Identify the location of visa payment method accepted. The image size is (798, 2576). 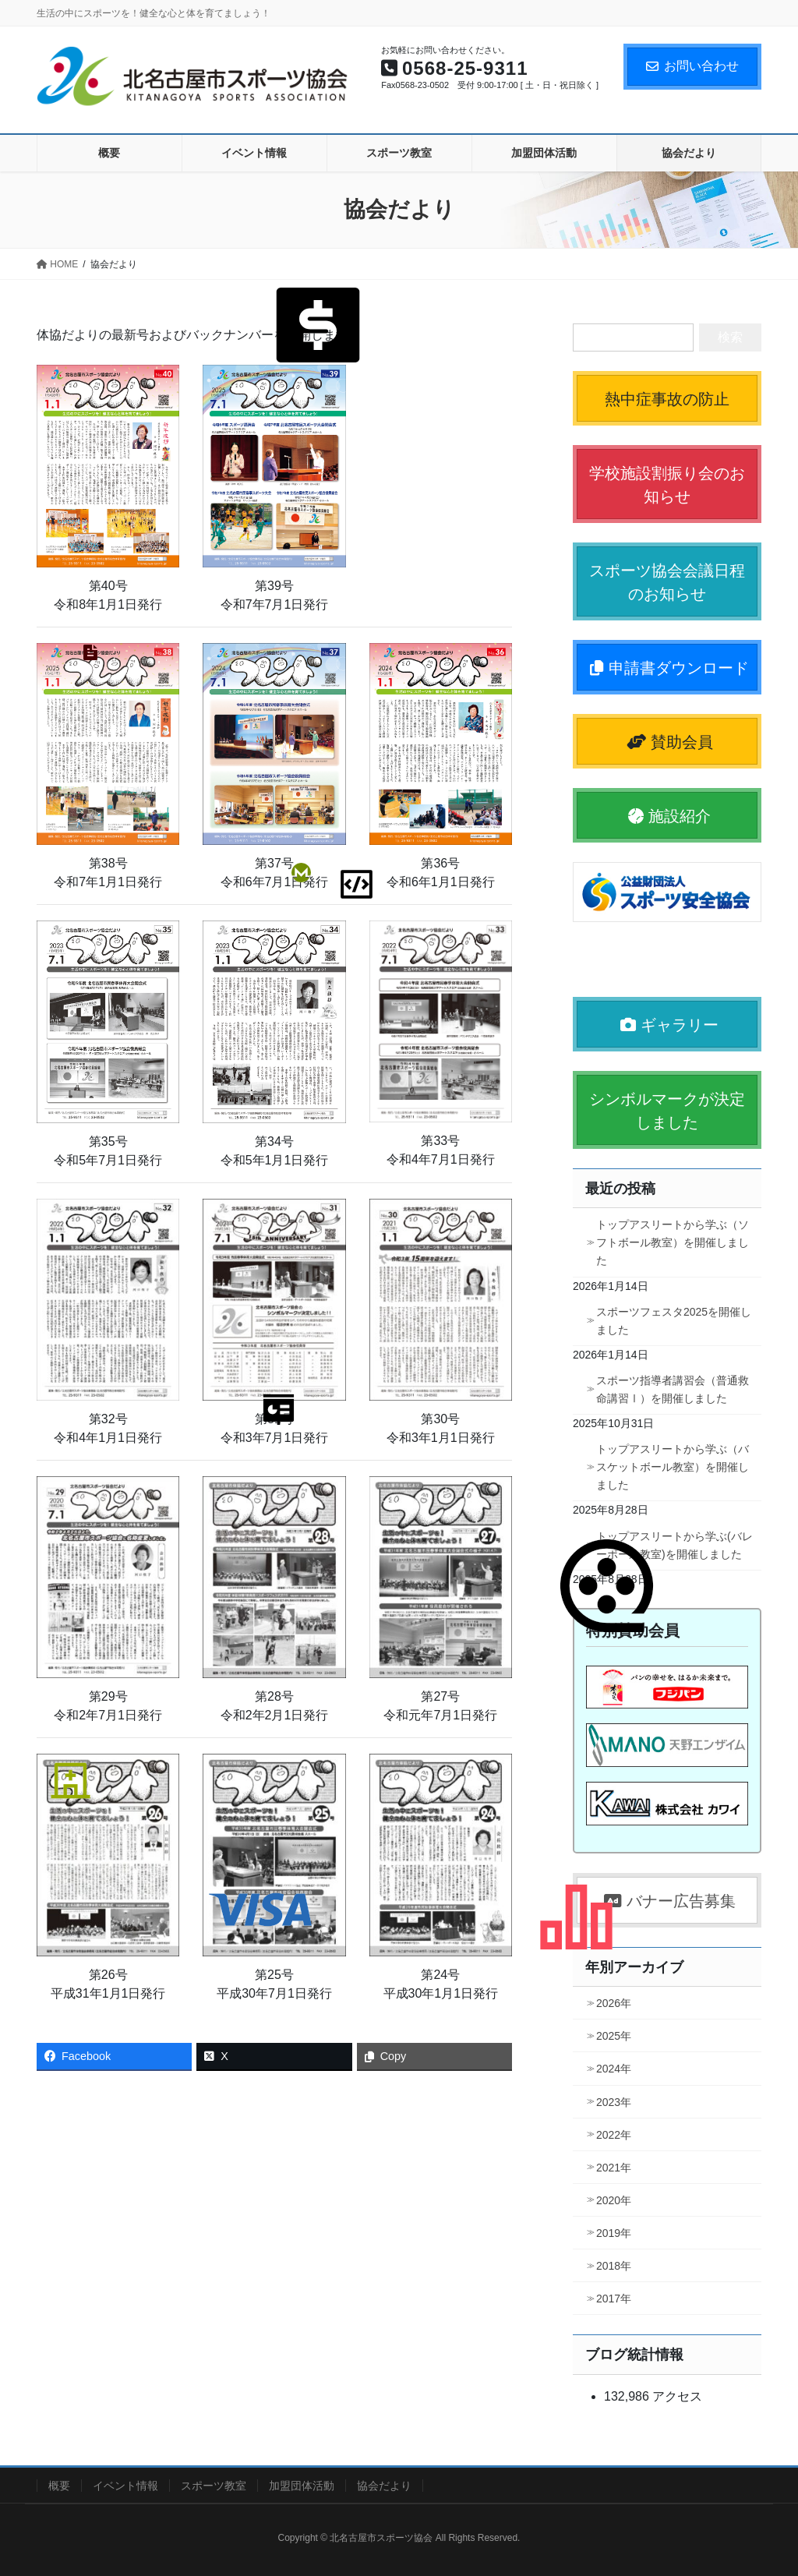
(260, 1910).